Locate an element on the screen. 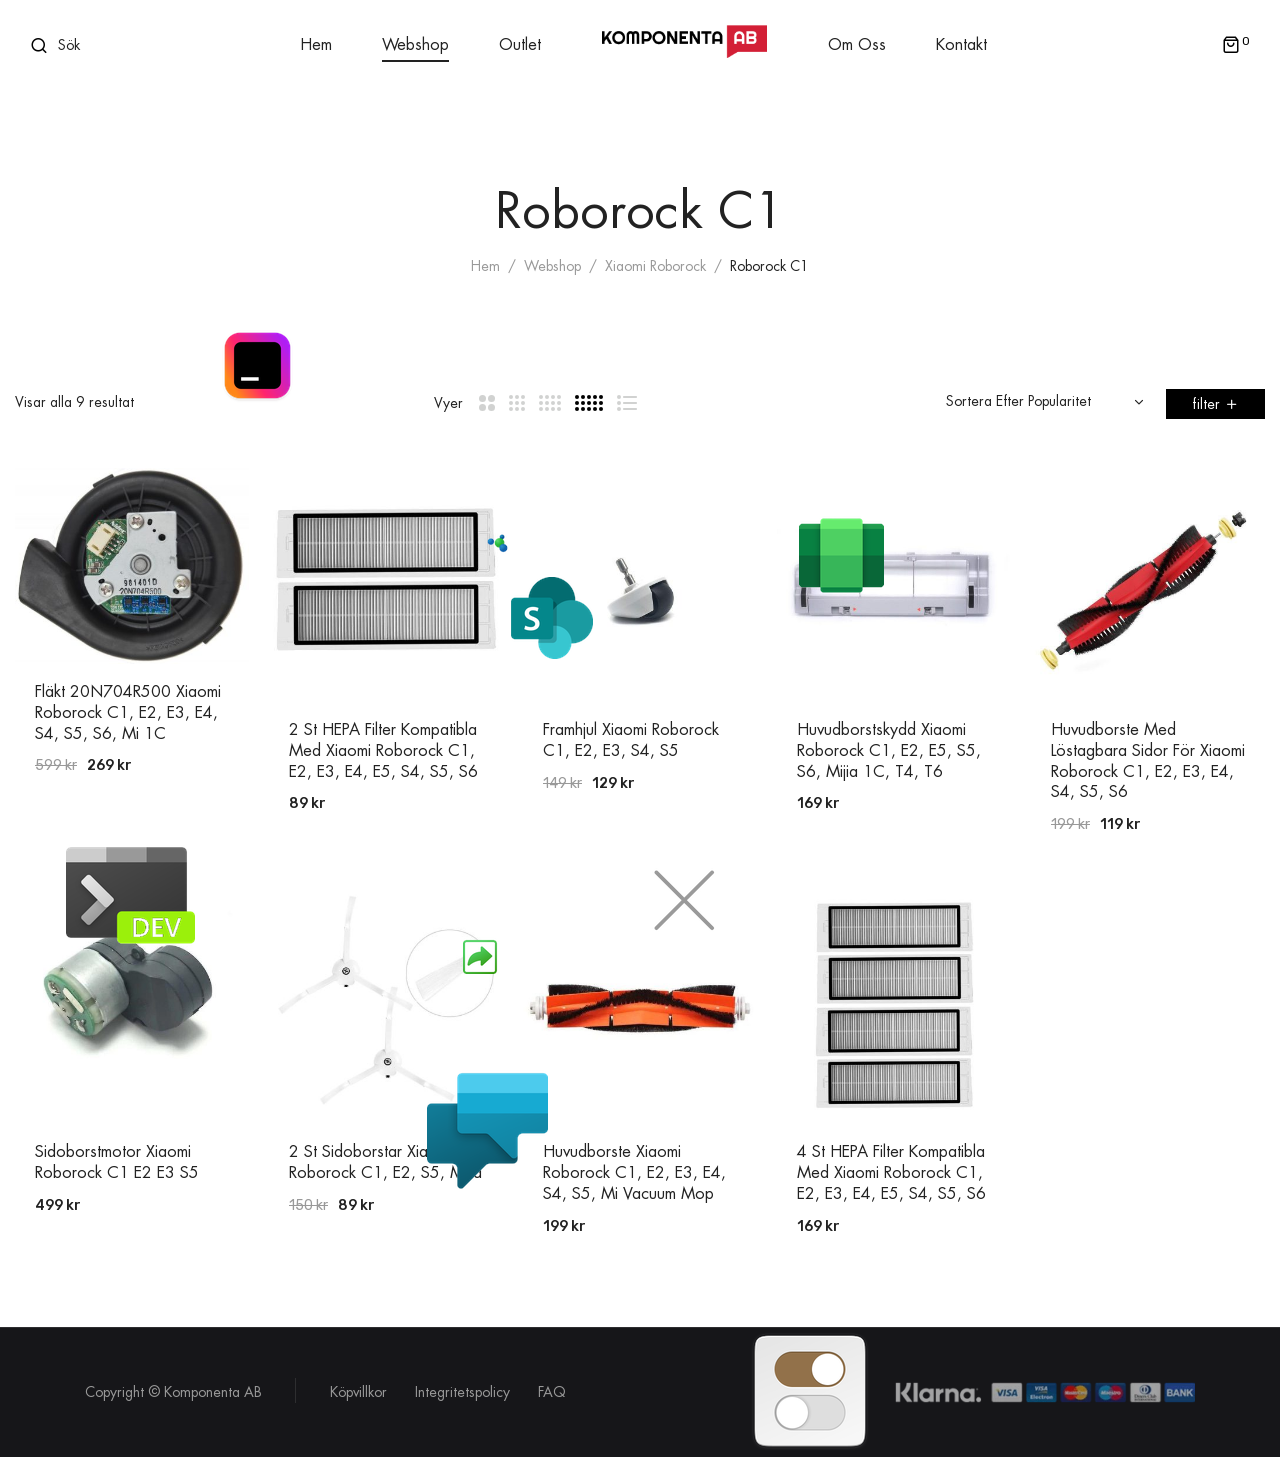 This screenshot has height=1457, width=1280. open android app or emulator is located at coordinates (841, 555).